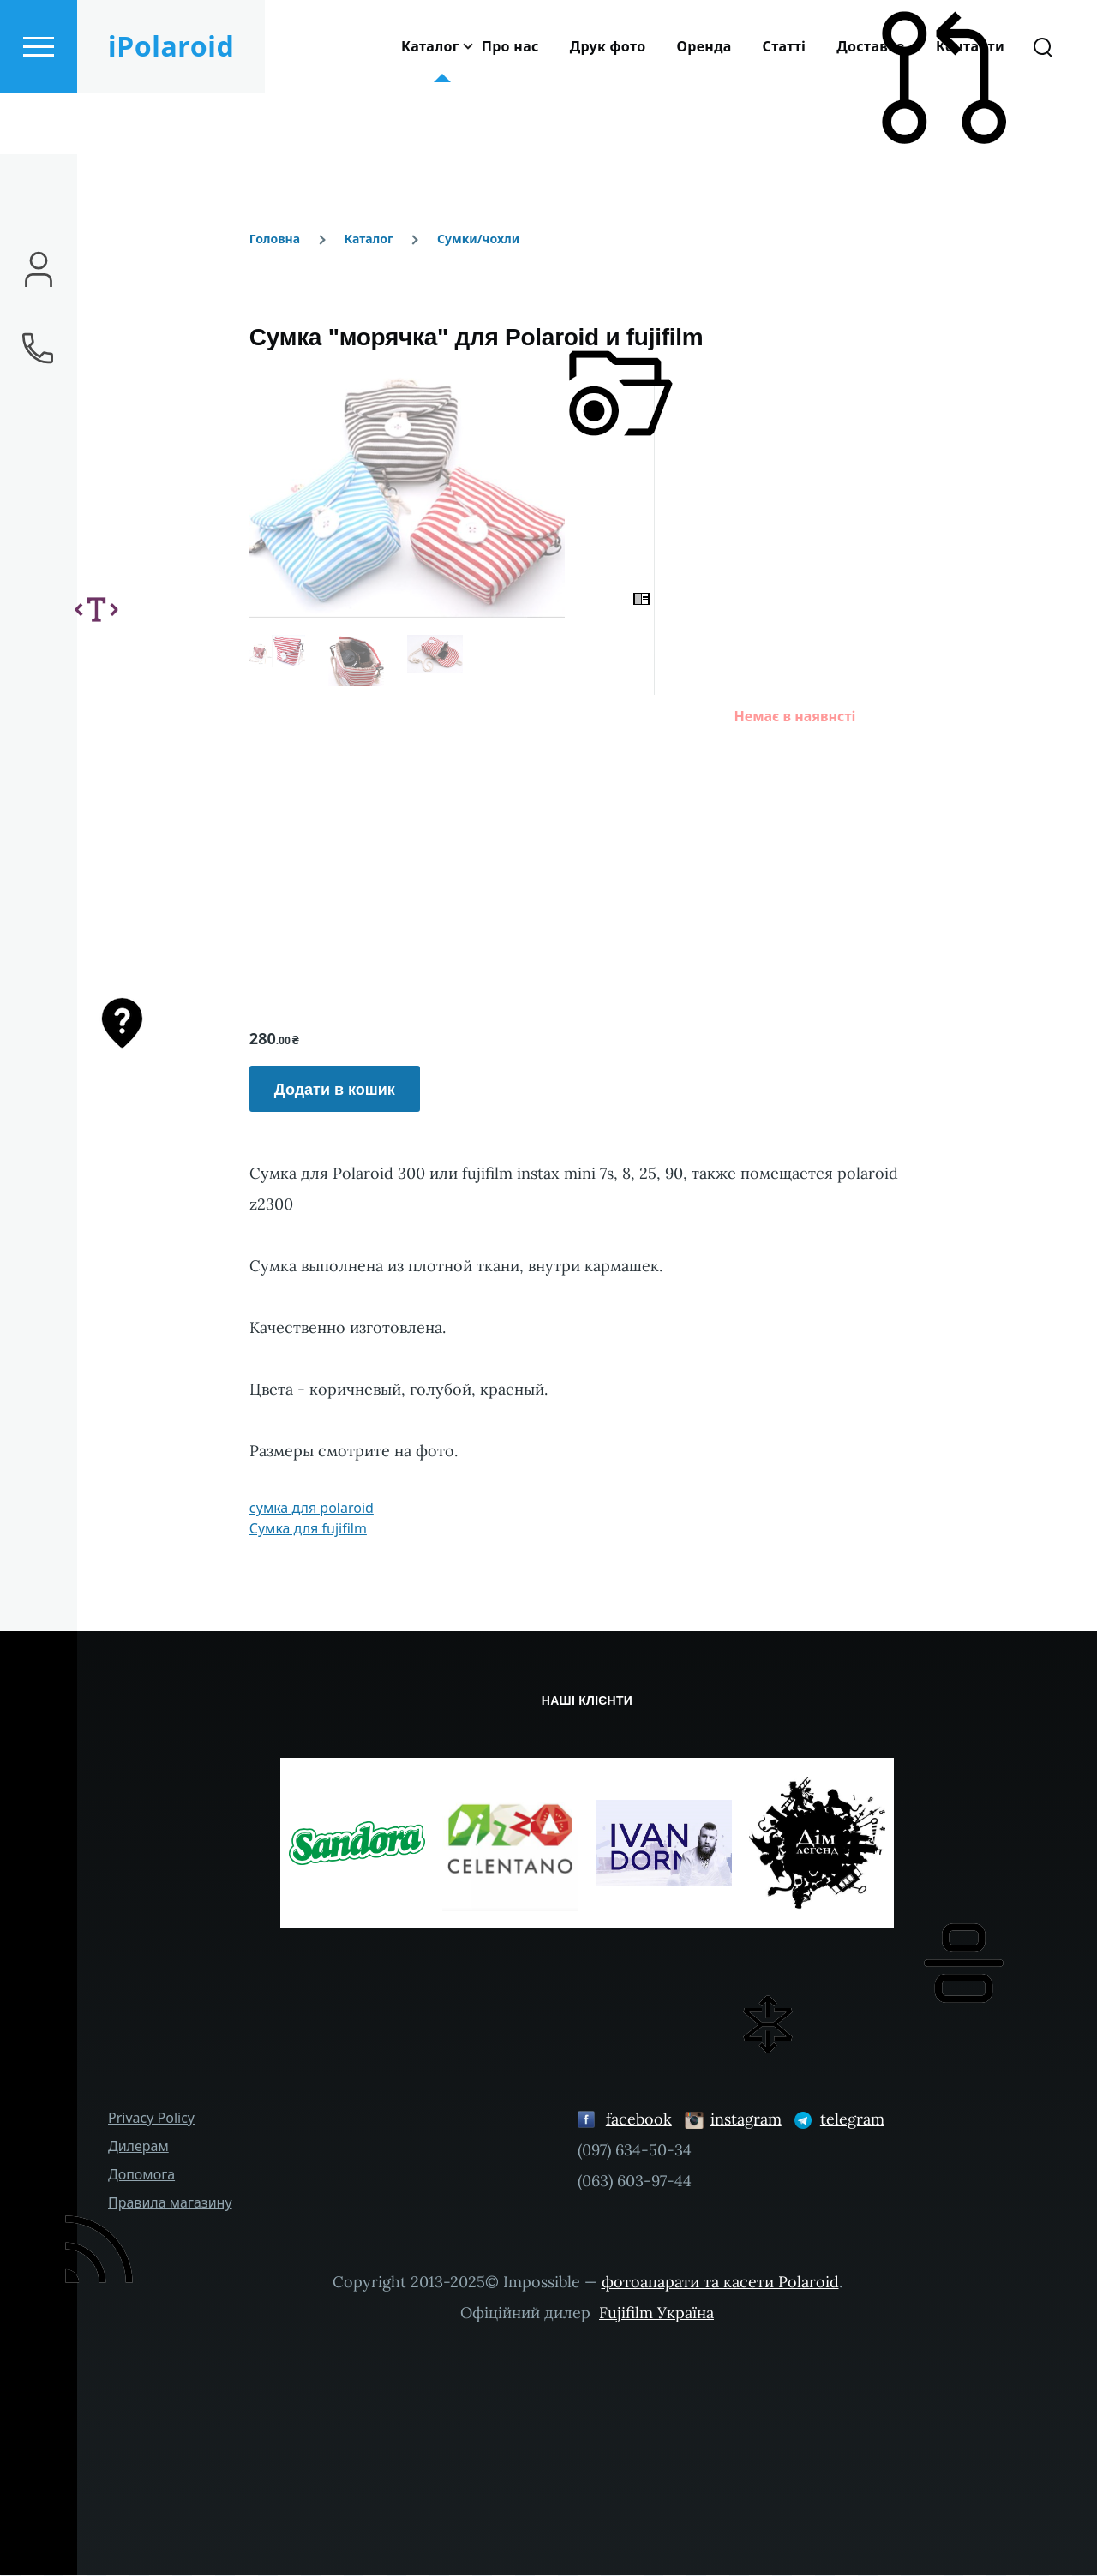 The image size is (1097, 2576). I want to click on align objects to vertical center, so click(963, 1963).